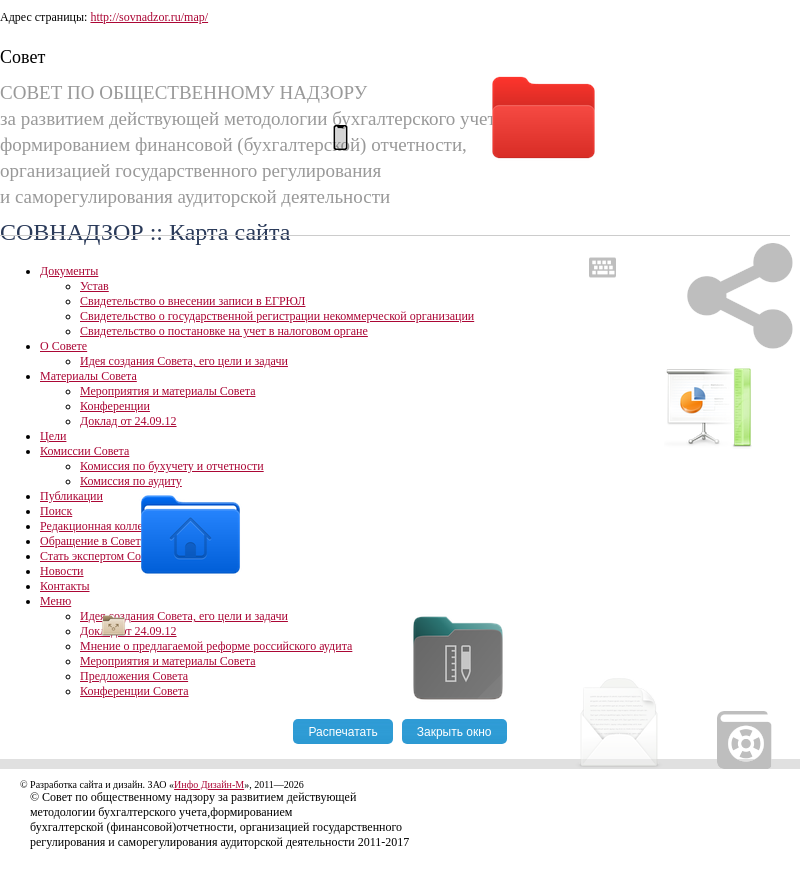 The width and height of the screenshot is (800, 871). What do you see at coordinates (740, 296) in the screenshot?
I see `access sharing preferences and settings` at bounding box center [740, 296].